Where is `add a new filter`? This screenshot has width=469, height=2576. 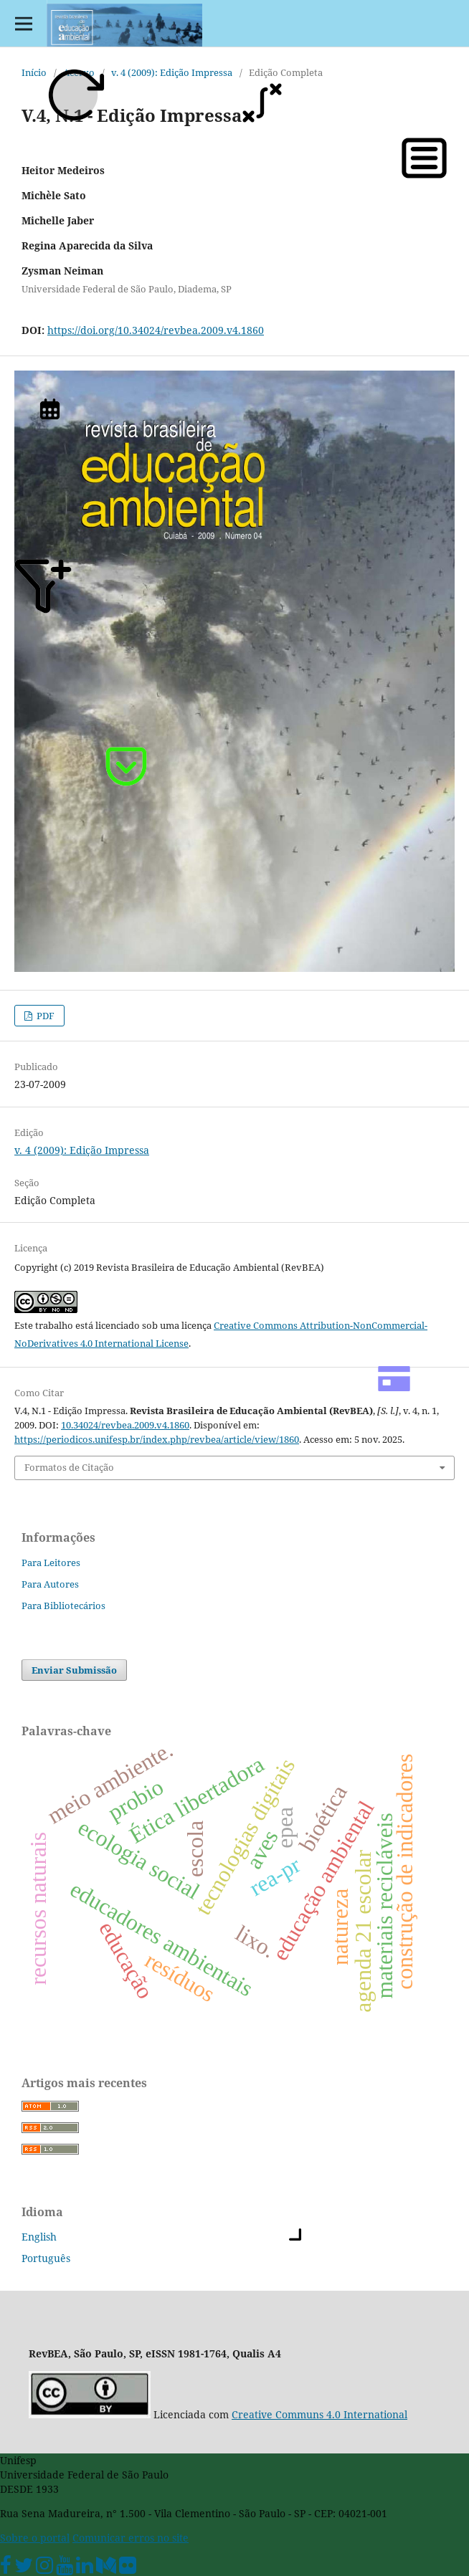 add a new filter is located at coordinates (43, 585).